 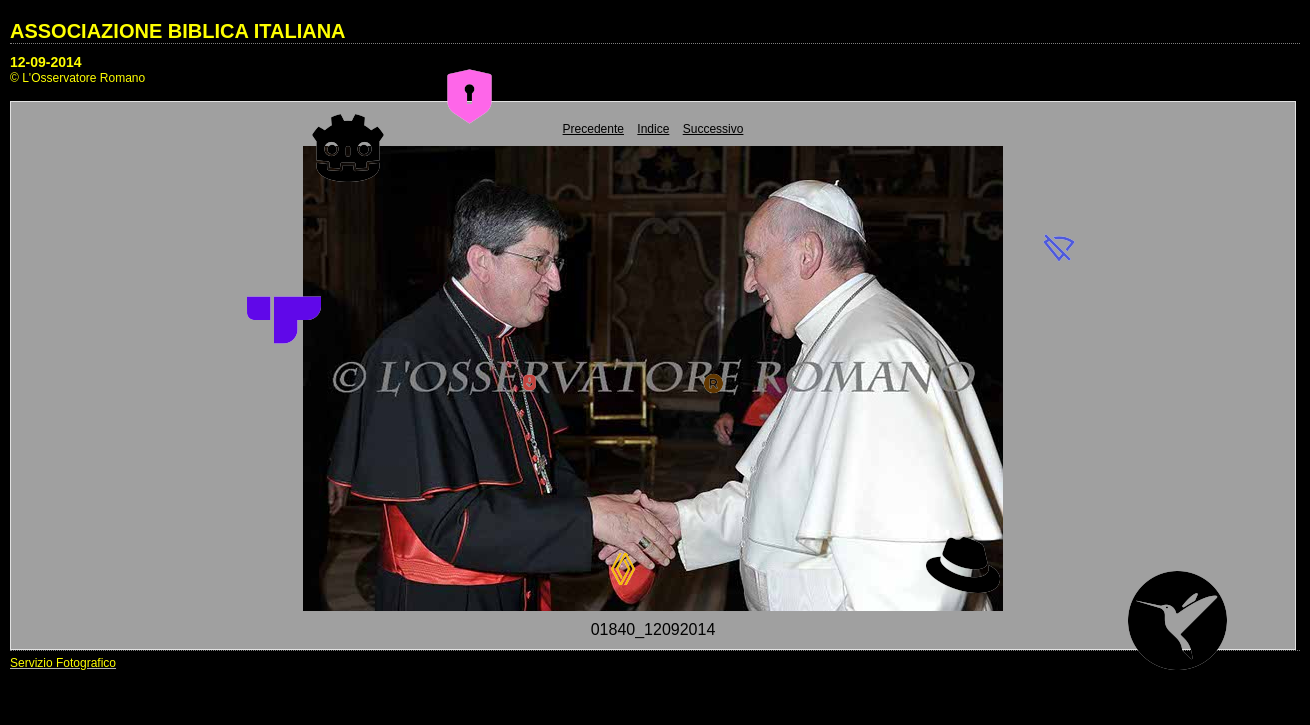 I want to click on InterBase database software logo, so click(x=1177, y=620).